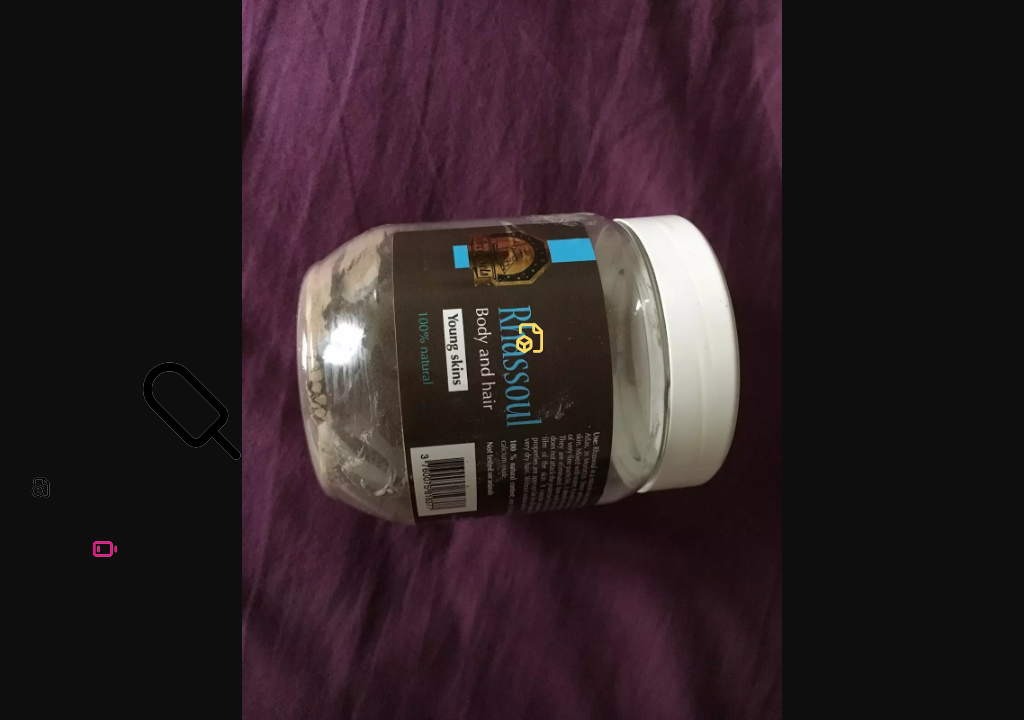  What do you see at coordinates (192, 411) in the screenshot?
I see `access frozen treats or dessert options` at bounding box center [192, 411].